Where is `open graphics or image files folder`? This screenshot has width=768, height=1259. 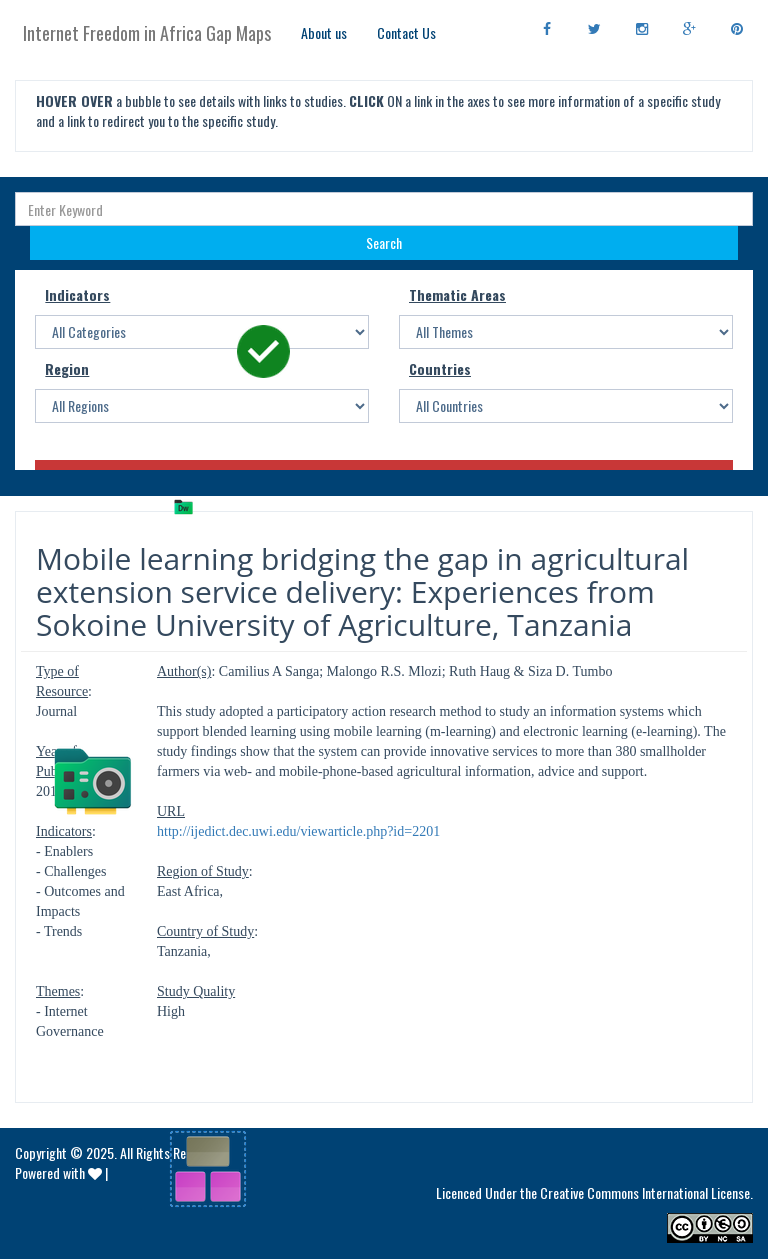
open graphics or image files folder is located at coordinates (92, 780).